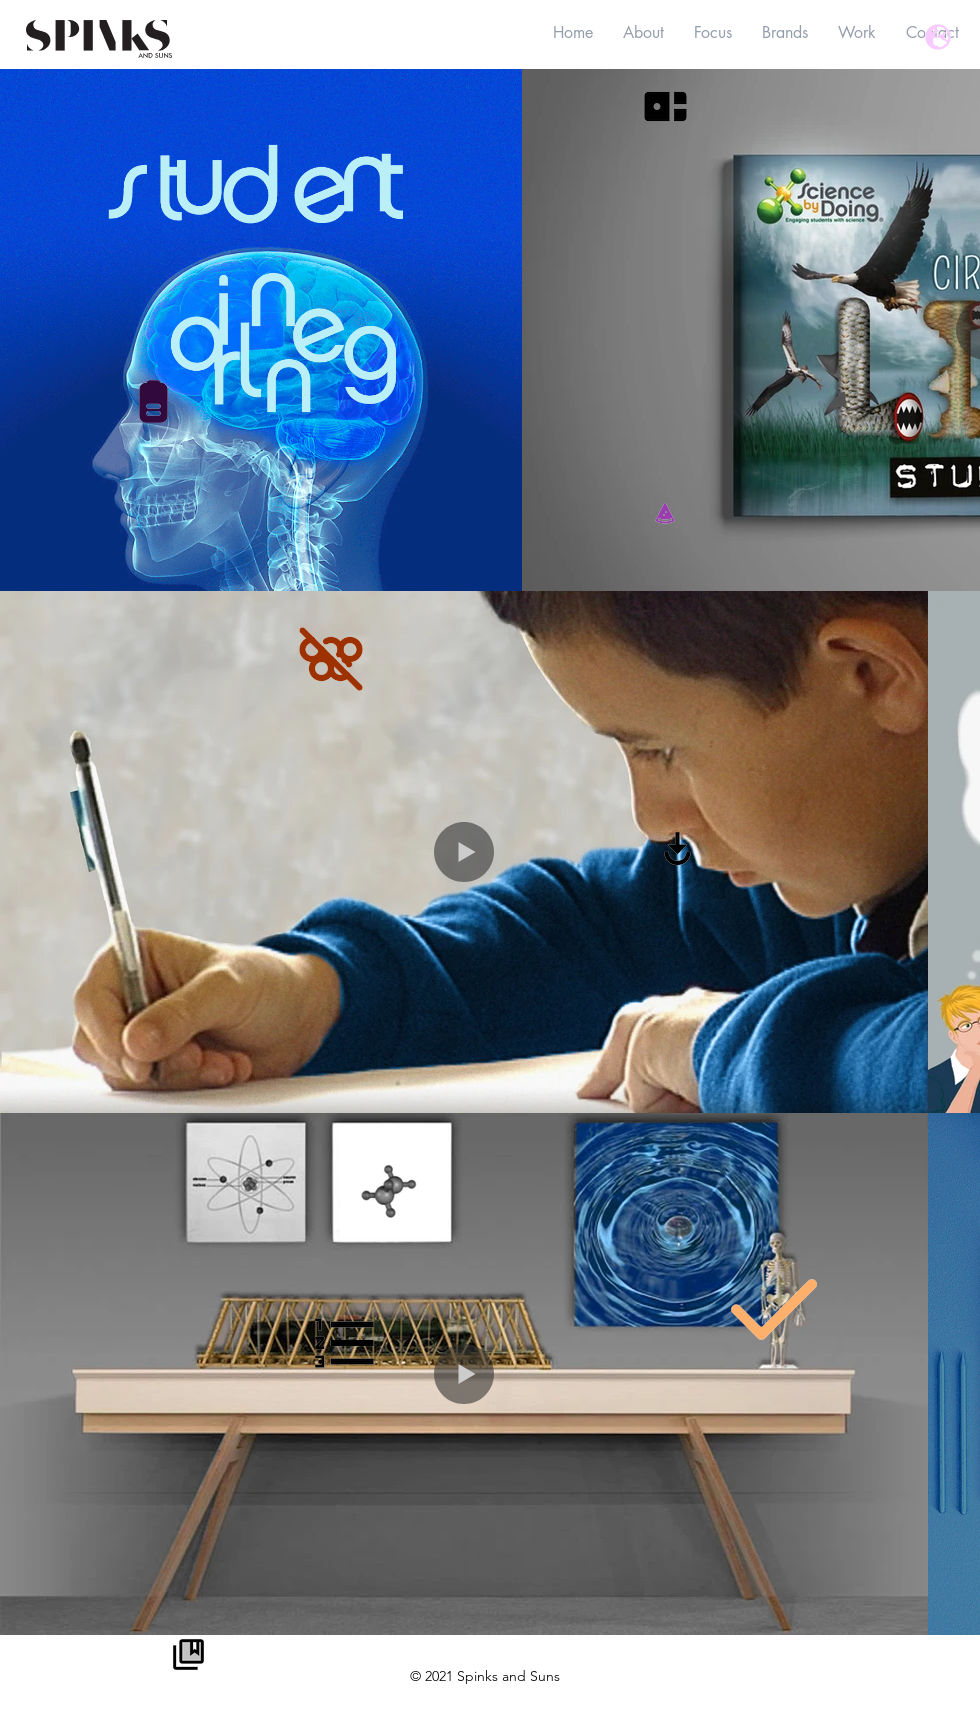 Image resolution: width=980 pixels, height=1718 pixels. I want to click on access your bookmarked collections, so click(188, 1654).